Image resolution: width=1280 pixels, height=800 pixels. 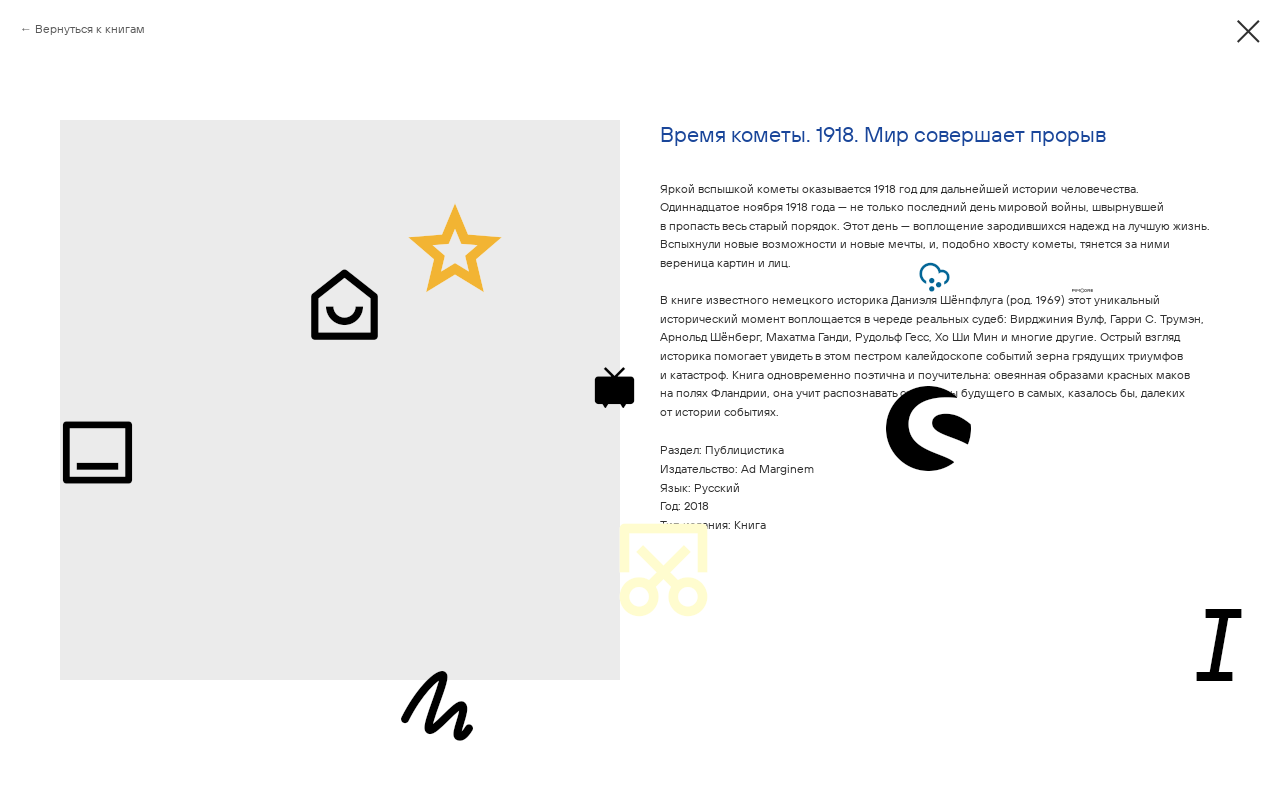 What do you see at coordinates (97, 452) in the screenshot?
I see `switch to bottom panel layout` at bounding box center [97, 452].